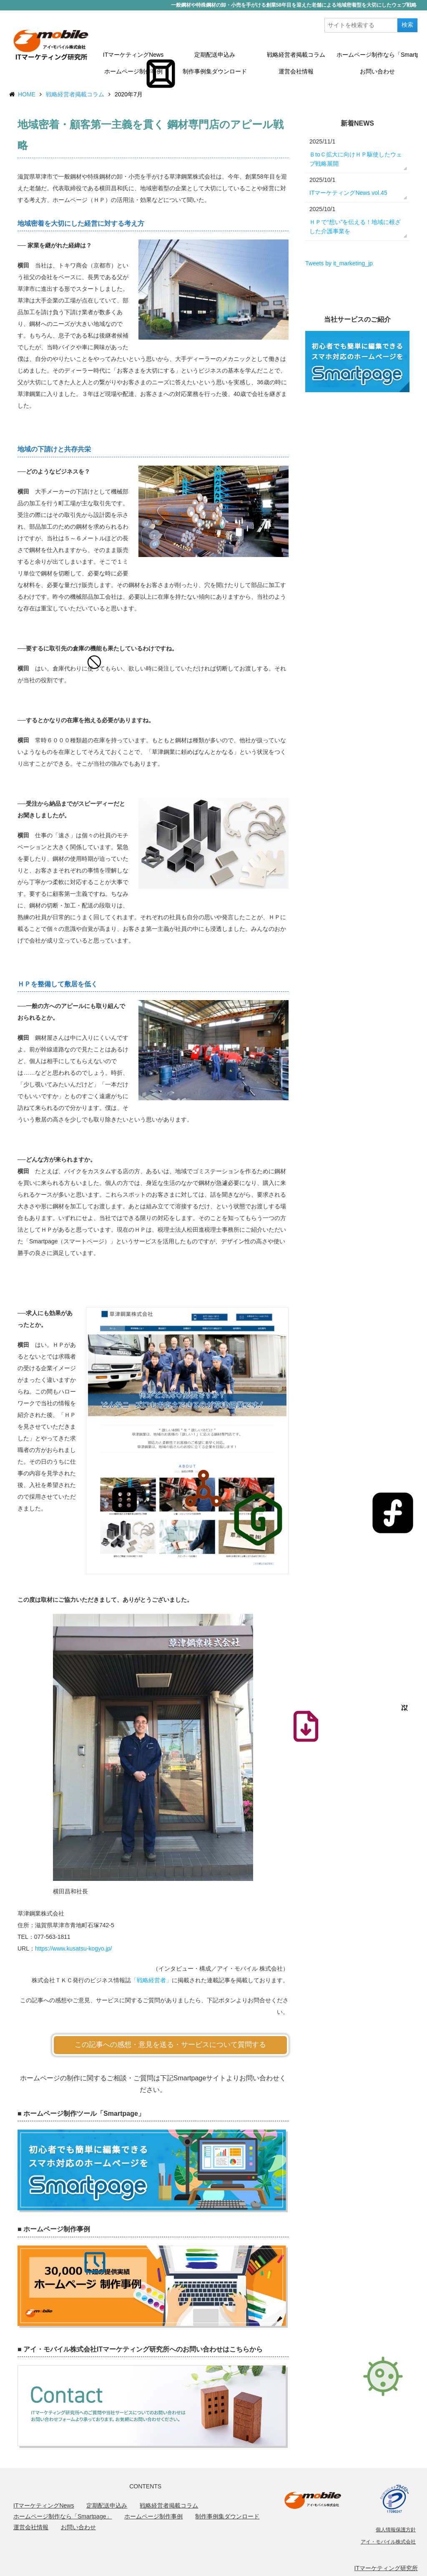 This screenshot has width=427, height=2576. Describe the element at coordinates (124, 1500) in the screenshot. I see `roll the dice or generate a random result` at that location.